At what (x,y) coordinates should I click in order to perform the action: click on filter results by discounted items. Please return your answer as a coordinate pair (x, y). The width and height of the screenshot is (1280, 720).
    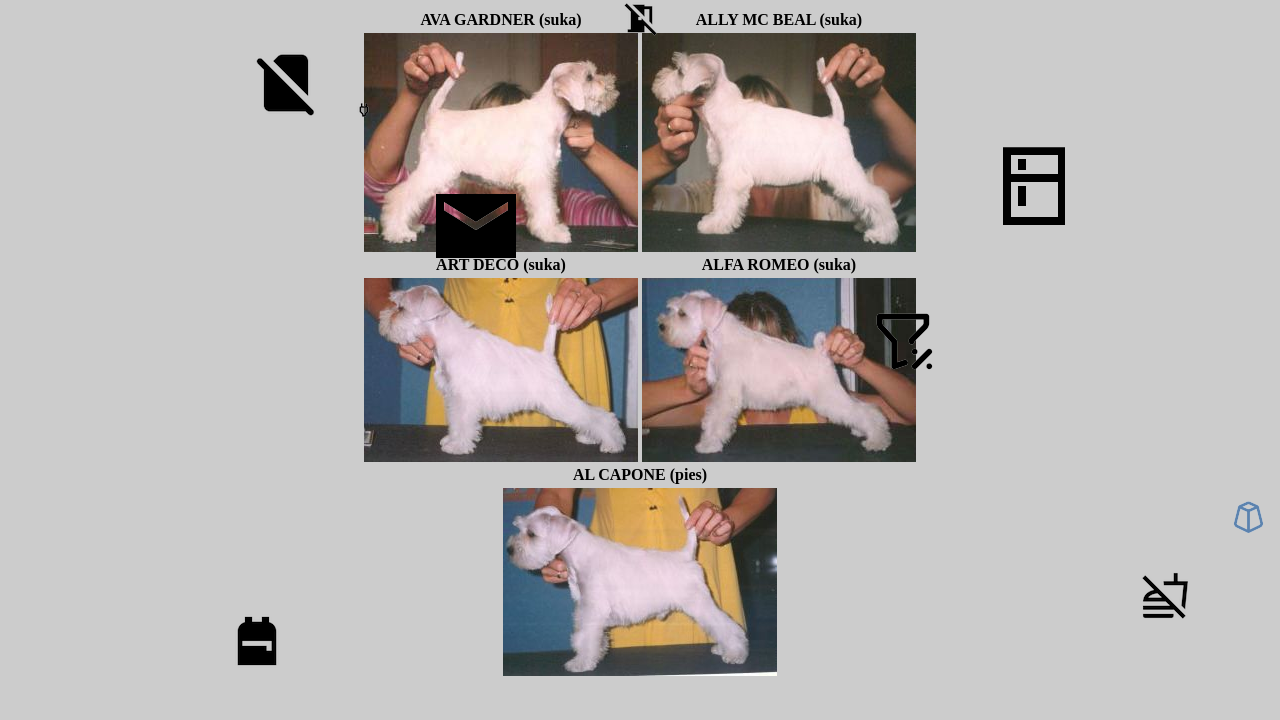
    Looking at the image, I should click on (903, 340).